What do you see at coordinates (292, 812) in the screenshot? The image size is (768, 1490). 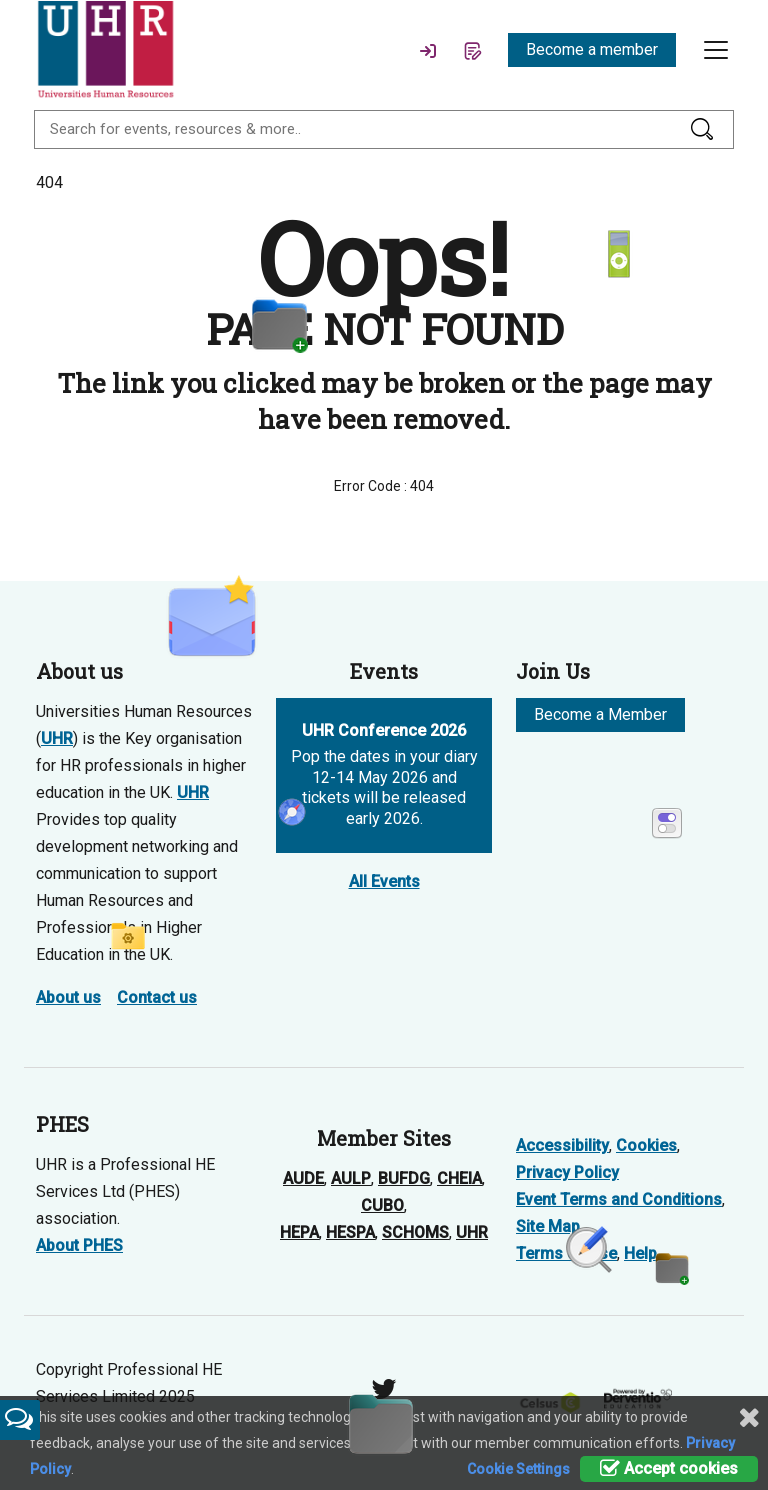 I see `open the web browser application` at bounding box center [292, 812].